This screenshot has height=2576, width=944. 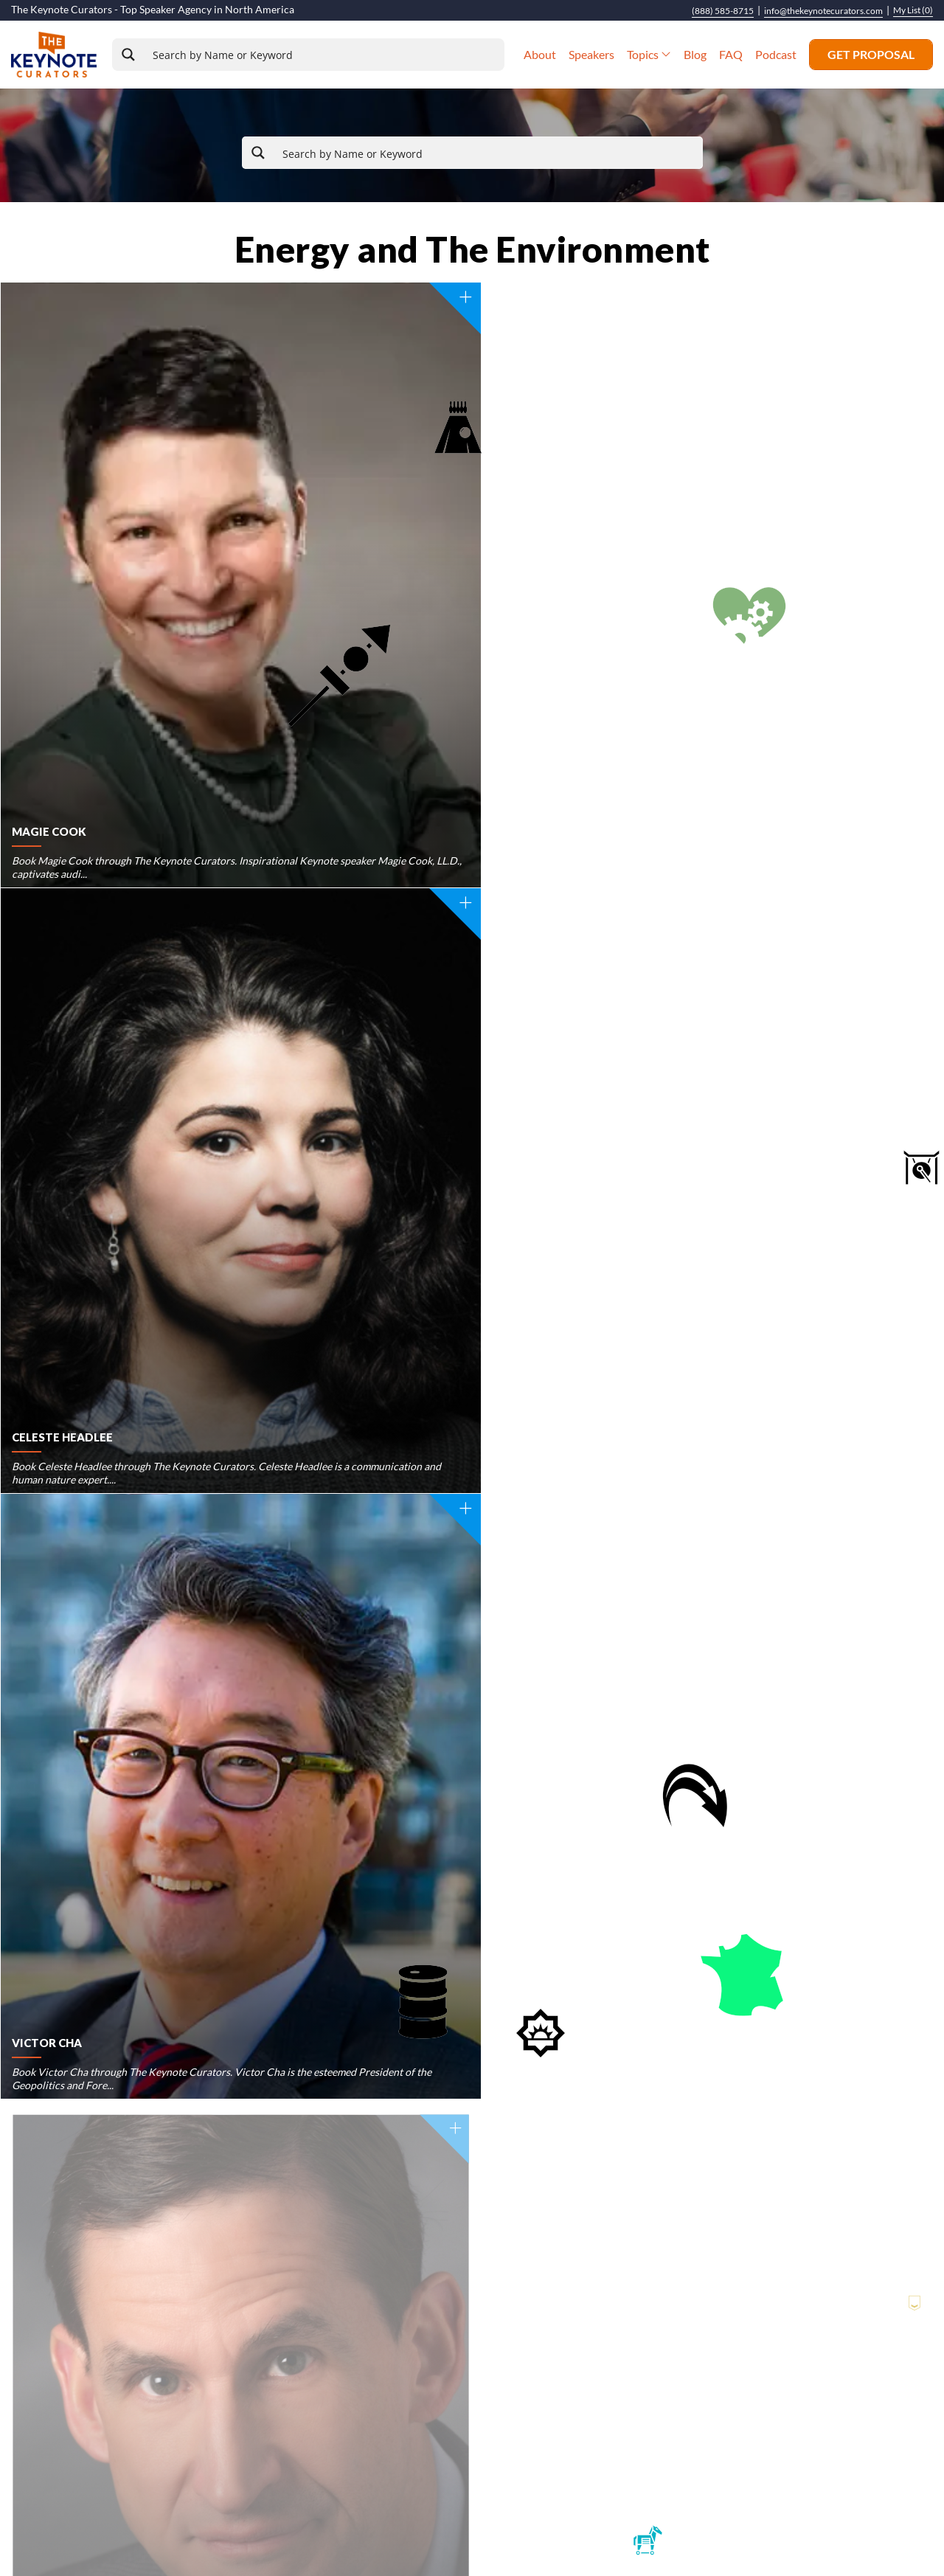 I want to click on explore hidden romance or secret admirer features, so click(x=749, y=620).